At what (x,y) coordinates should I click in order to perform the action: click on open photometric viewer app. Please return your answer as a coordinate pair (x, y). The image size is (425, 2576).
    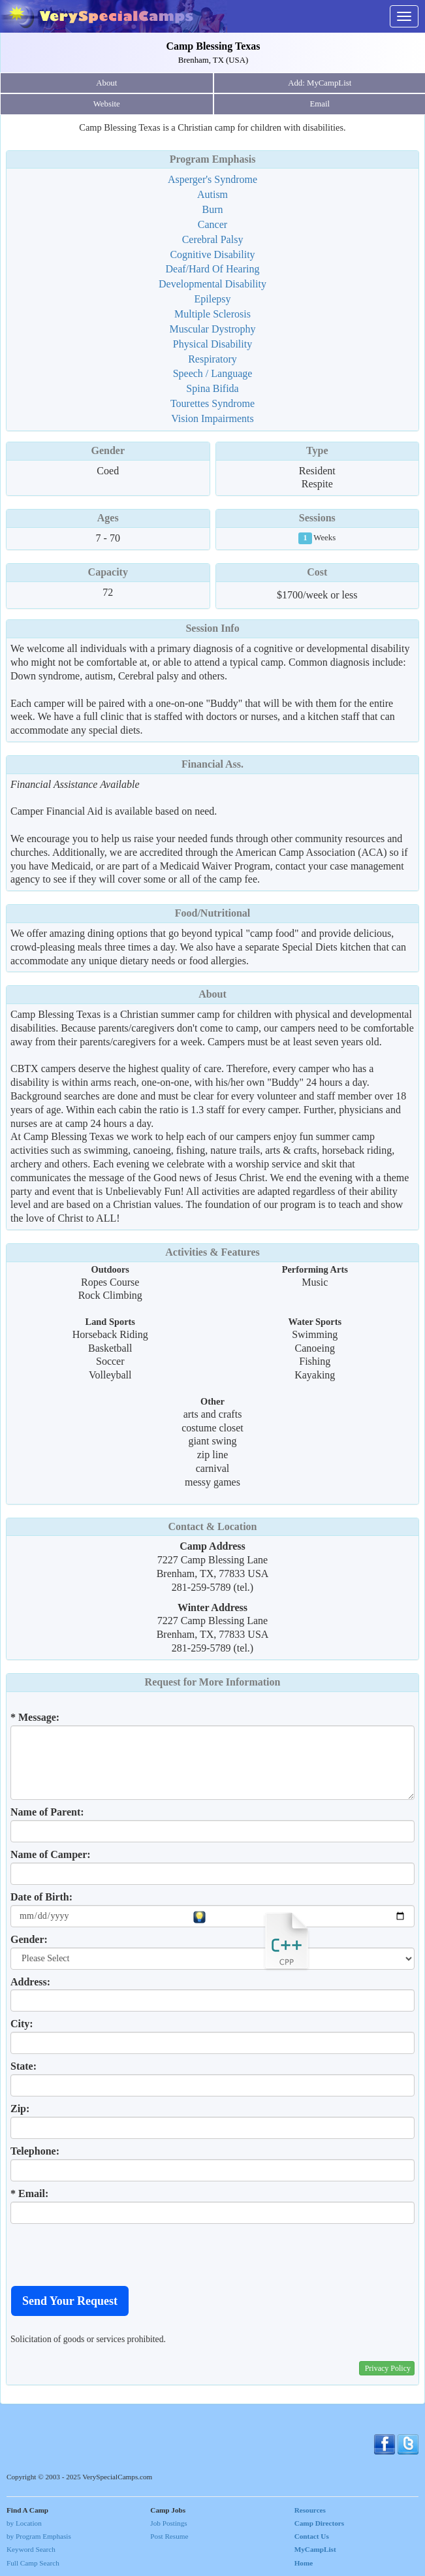
    Looking at the image, I should click on (199, 1917).